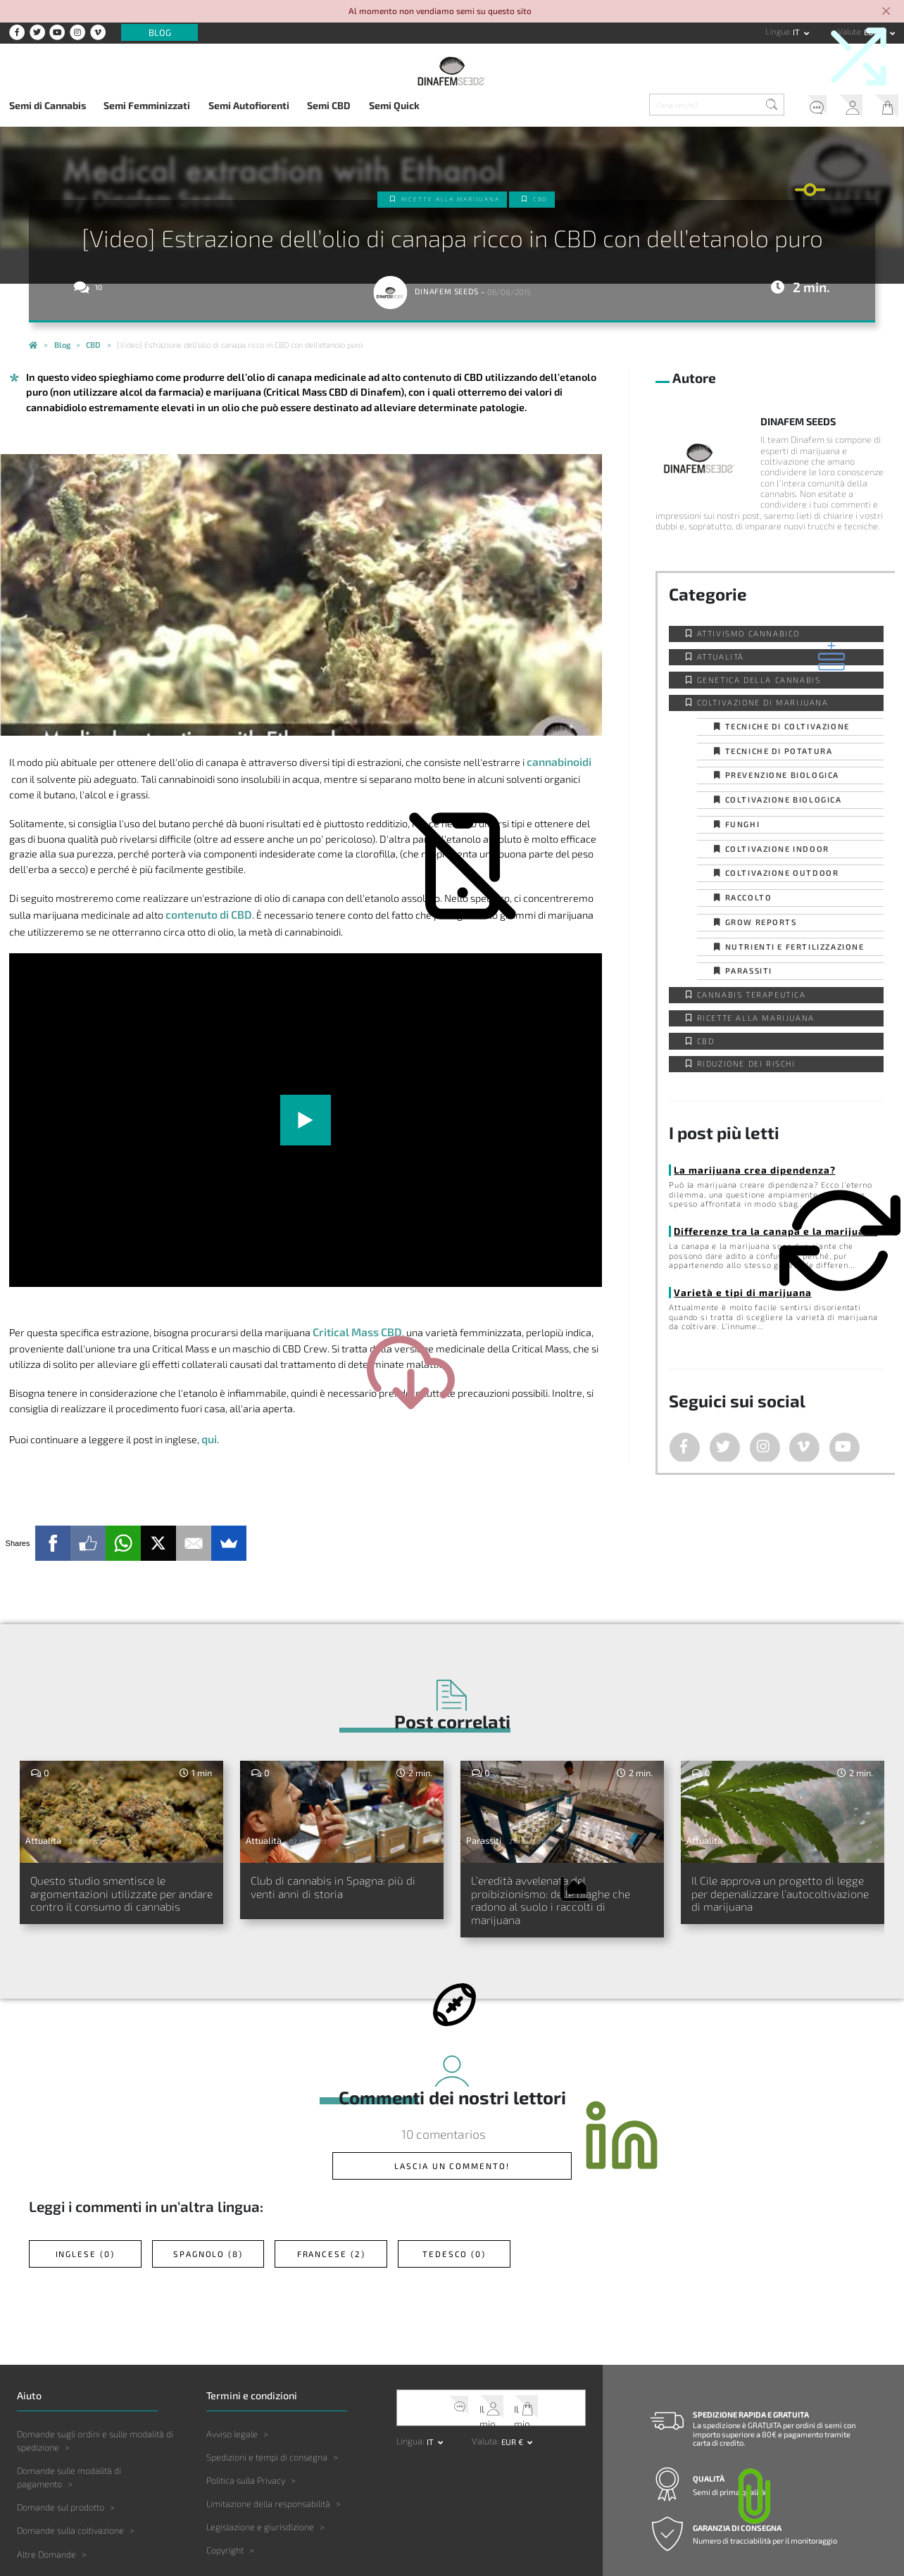 This screenshot has height=2576, width=904. What do you see at coordinates (454, 2004) in the screenshot?
I see `access american football content or scores` at bounding box center [454, 2004].